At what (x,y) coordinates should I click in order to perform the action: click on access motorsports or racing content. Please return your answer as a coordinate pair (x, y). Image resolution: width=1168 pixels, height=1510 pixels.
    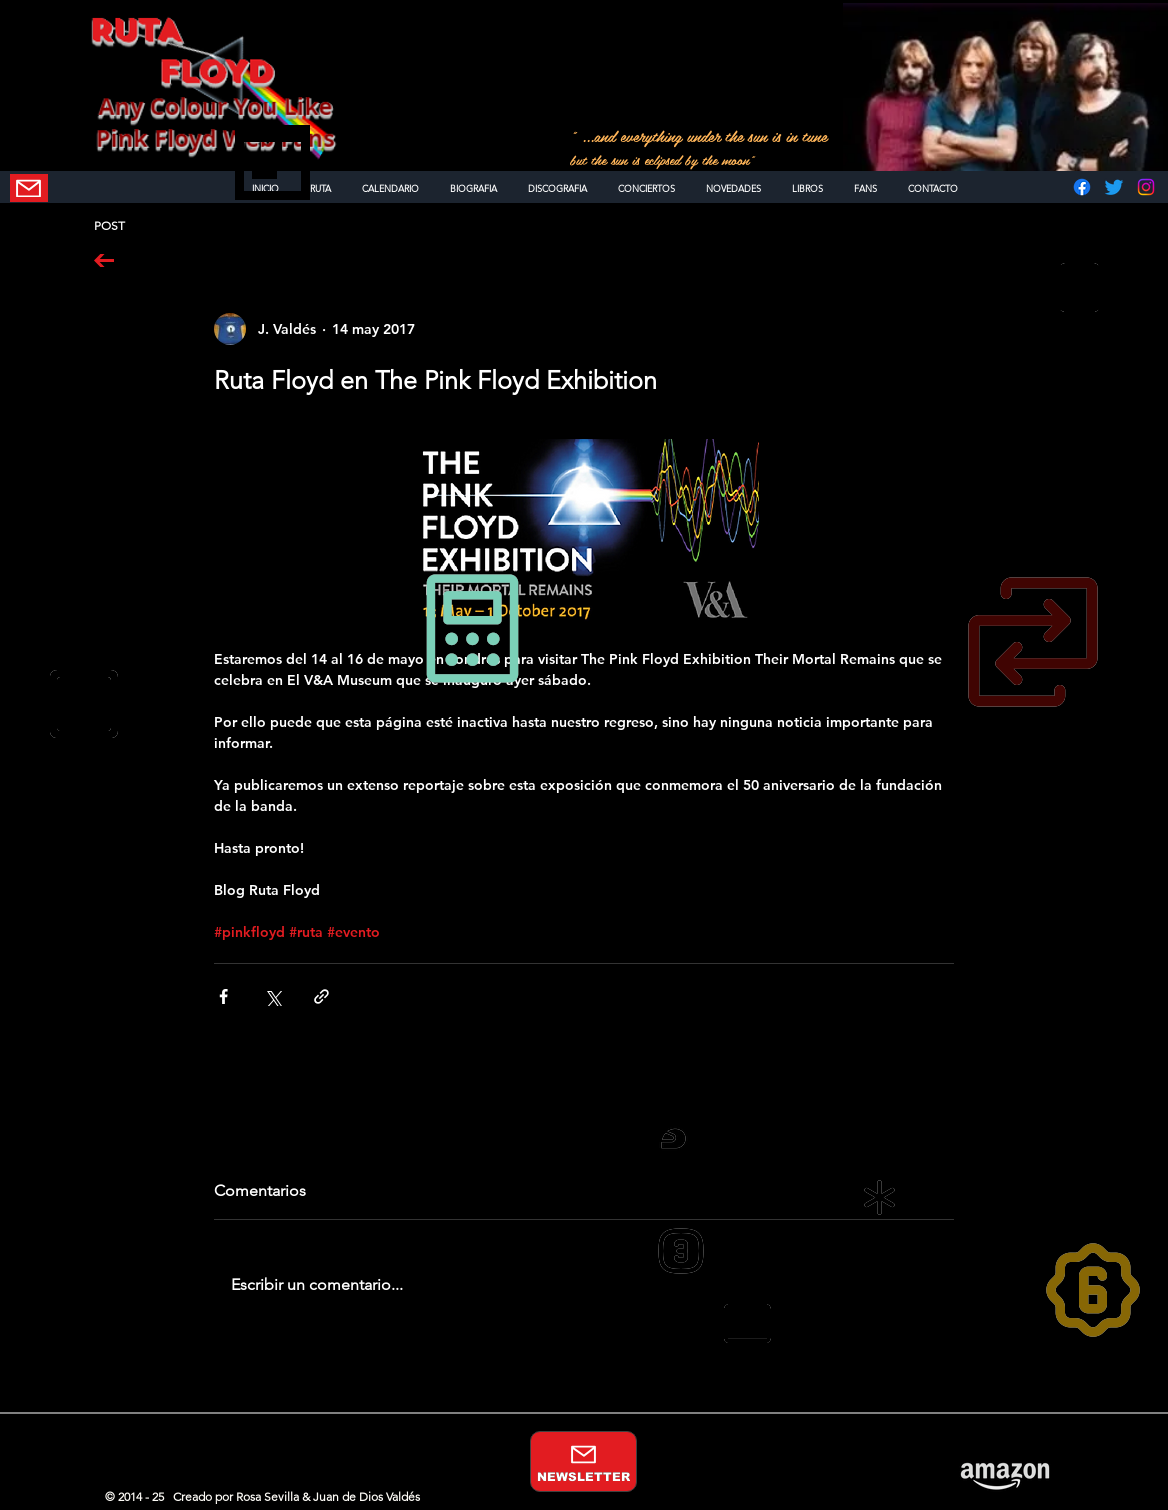
    Looking at the image, I should click on (673, 1138).